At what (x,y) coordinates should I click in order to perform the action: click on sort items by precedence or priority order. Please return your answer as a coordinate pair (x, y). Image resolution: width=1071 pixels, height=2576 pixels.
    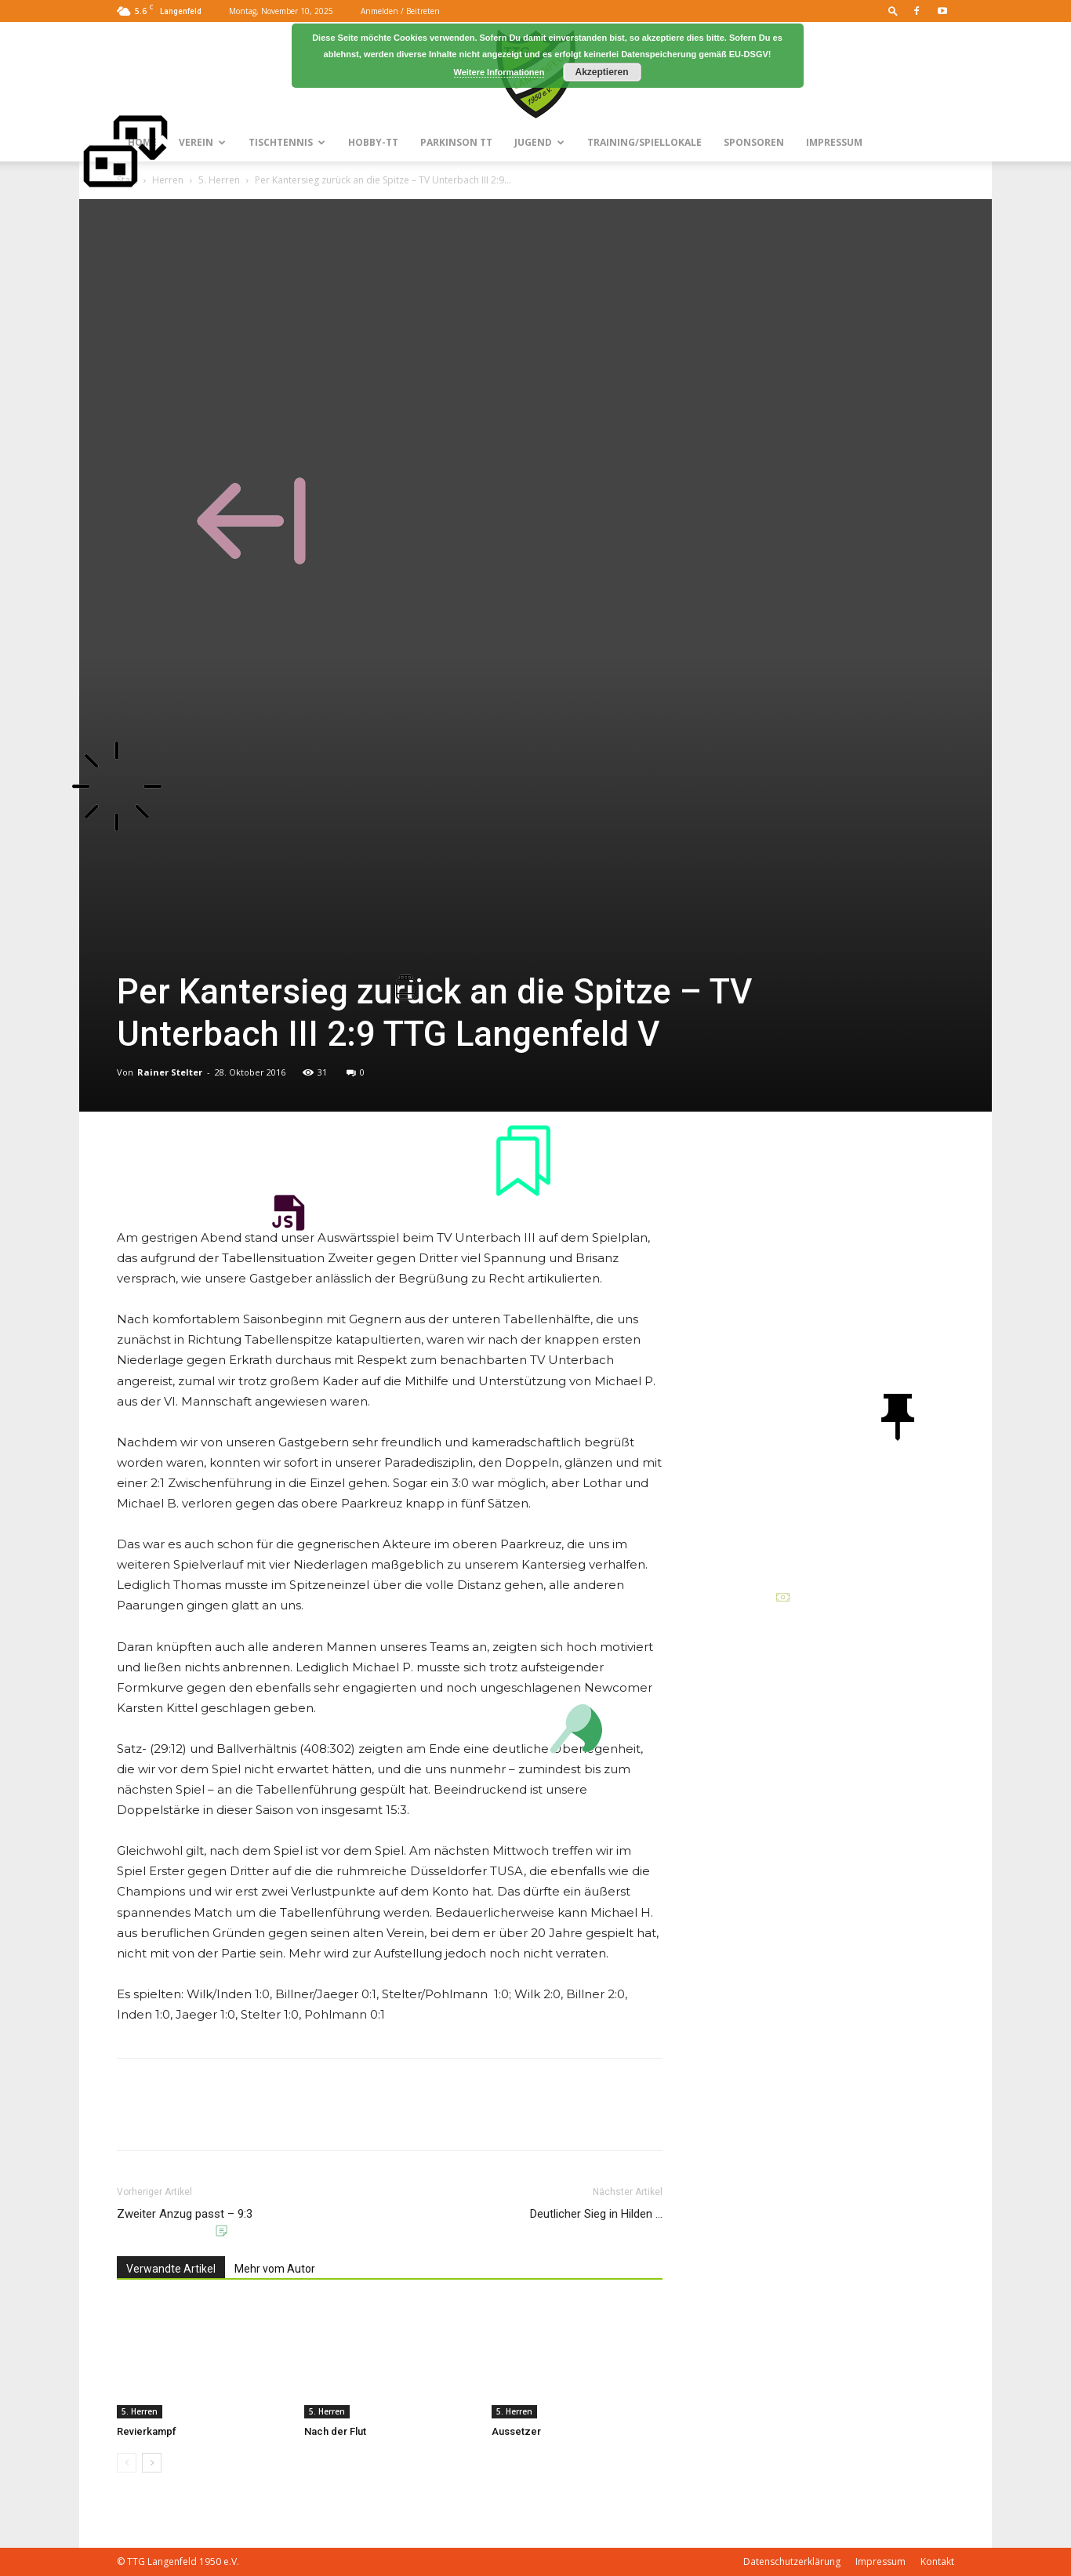
    Looking at the image, I should click on (125, 151).